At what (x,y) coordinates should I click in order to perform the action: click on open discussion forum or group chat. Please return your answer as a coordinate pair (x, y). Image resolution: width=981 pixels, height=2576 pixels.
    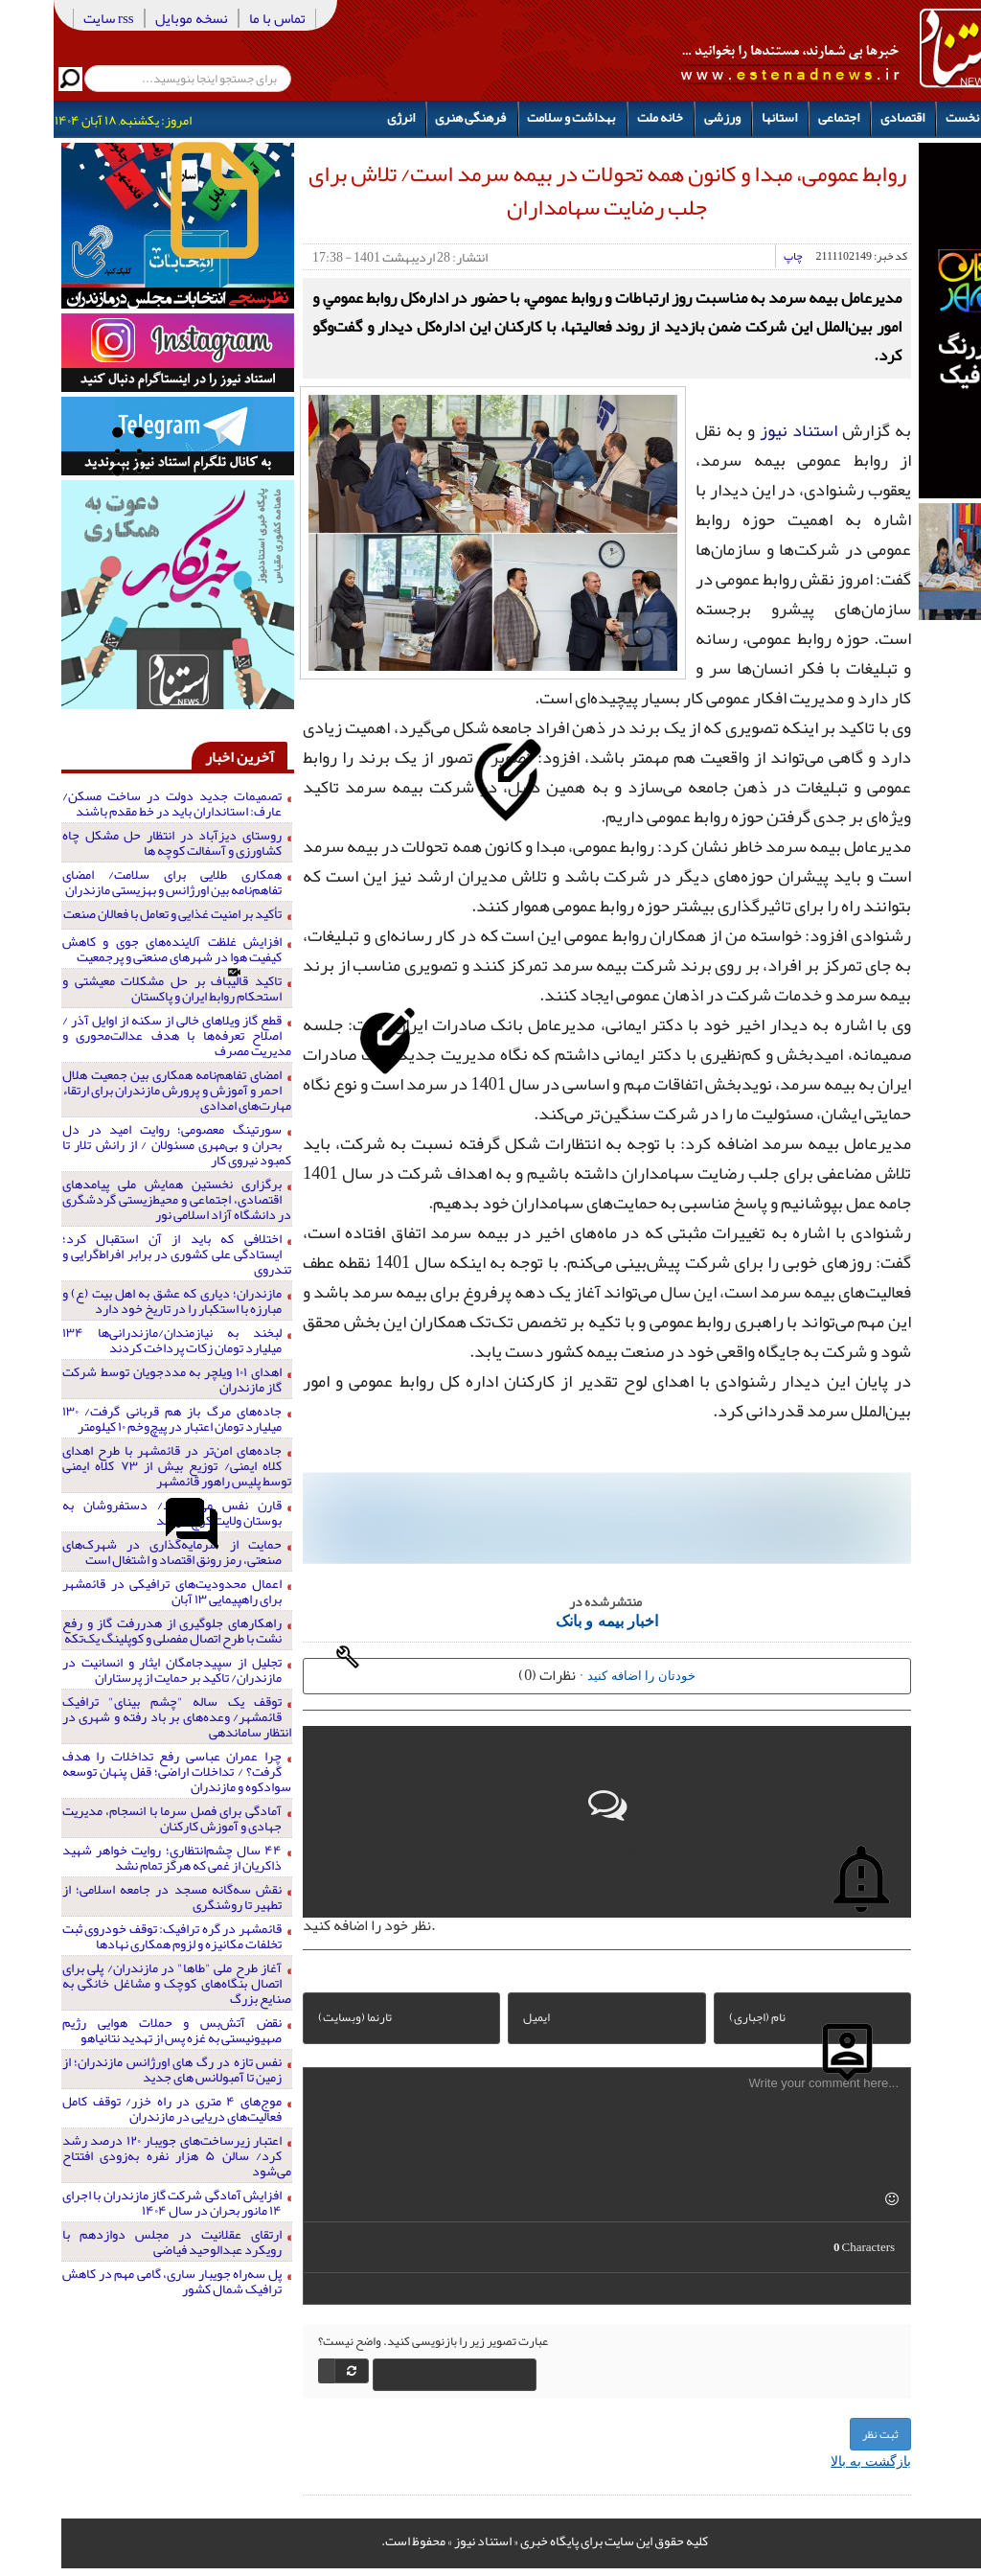
    Looking at the image, I should click on (192, 1524).